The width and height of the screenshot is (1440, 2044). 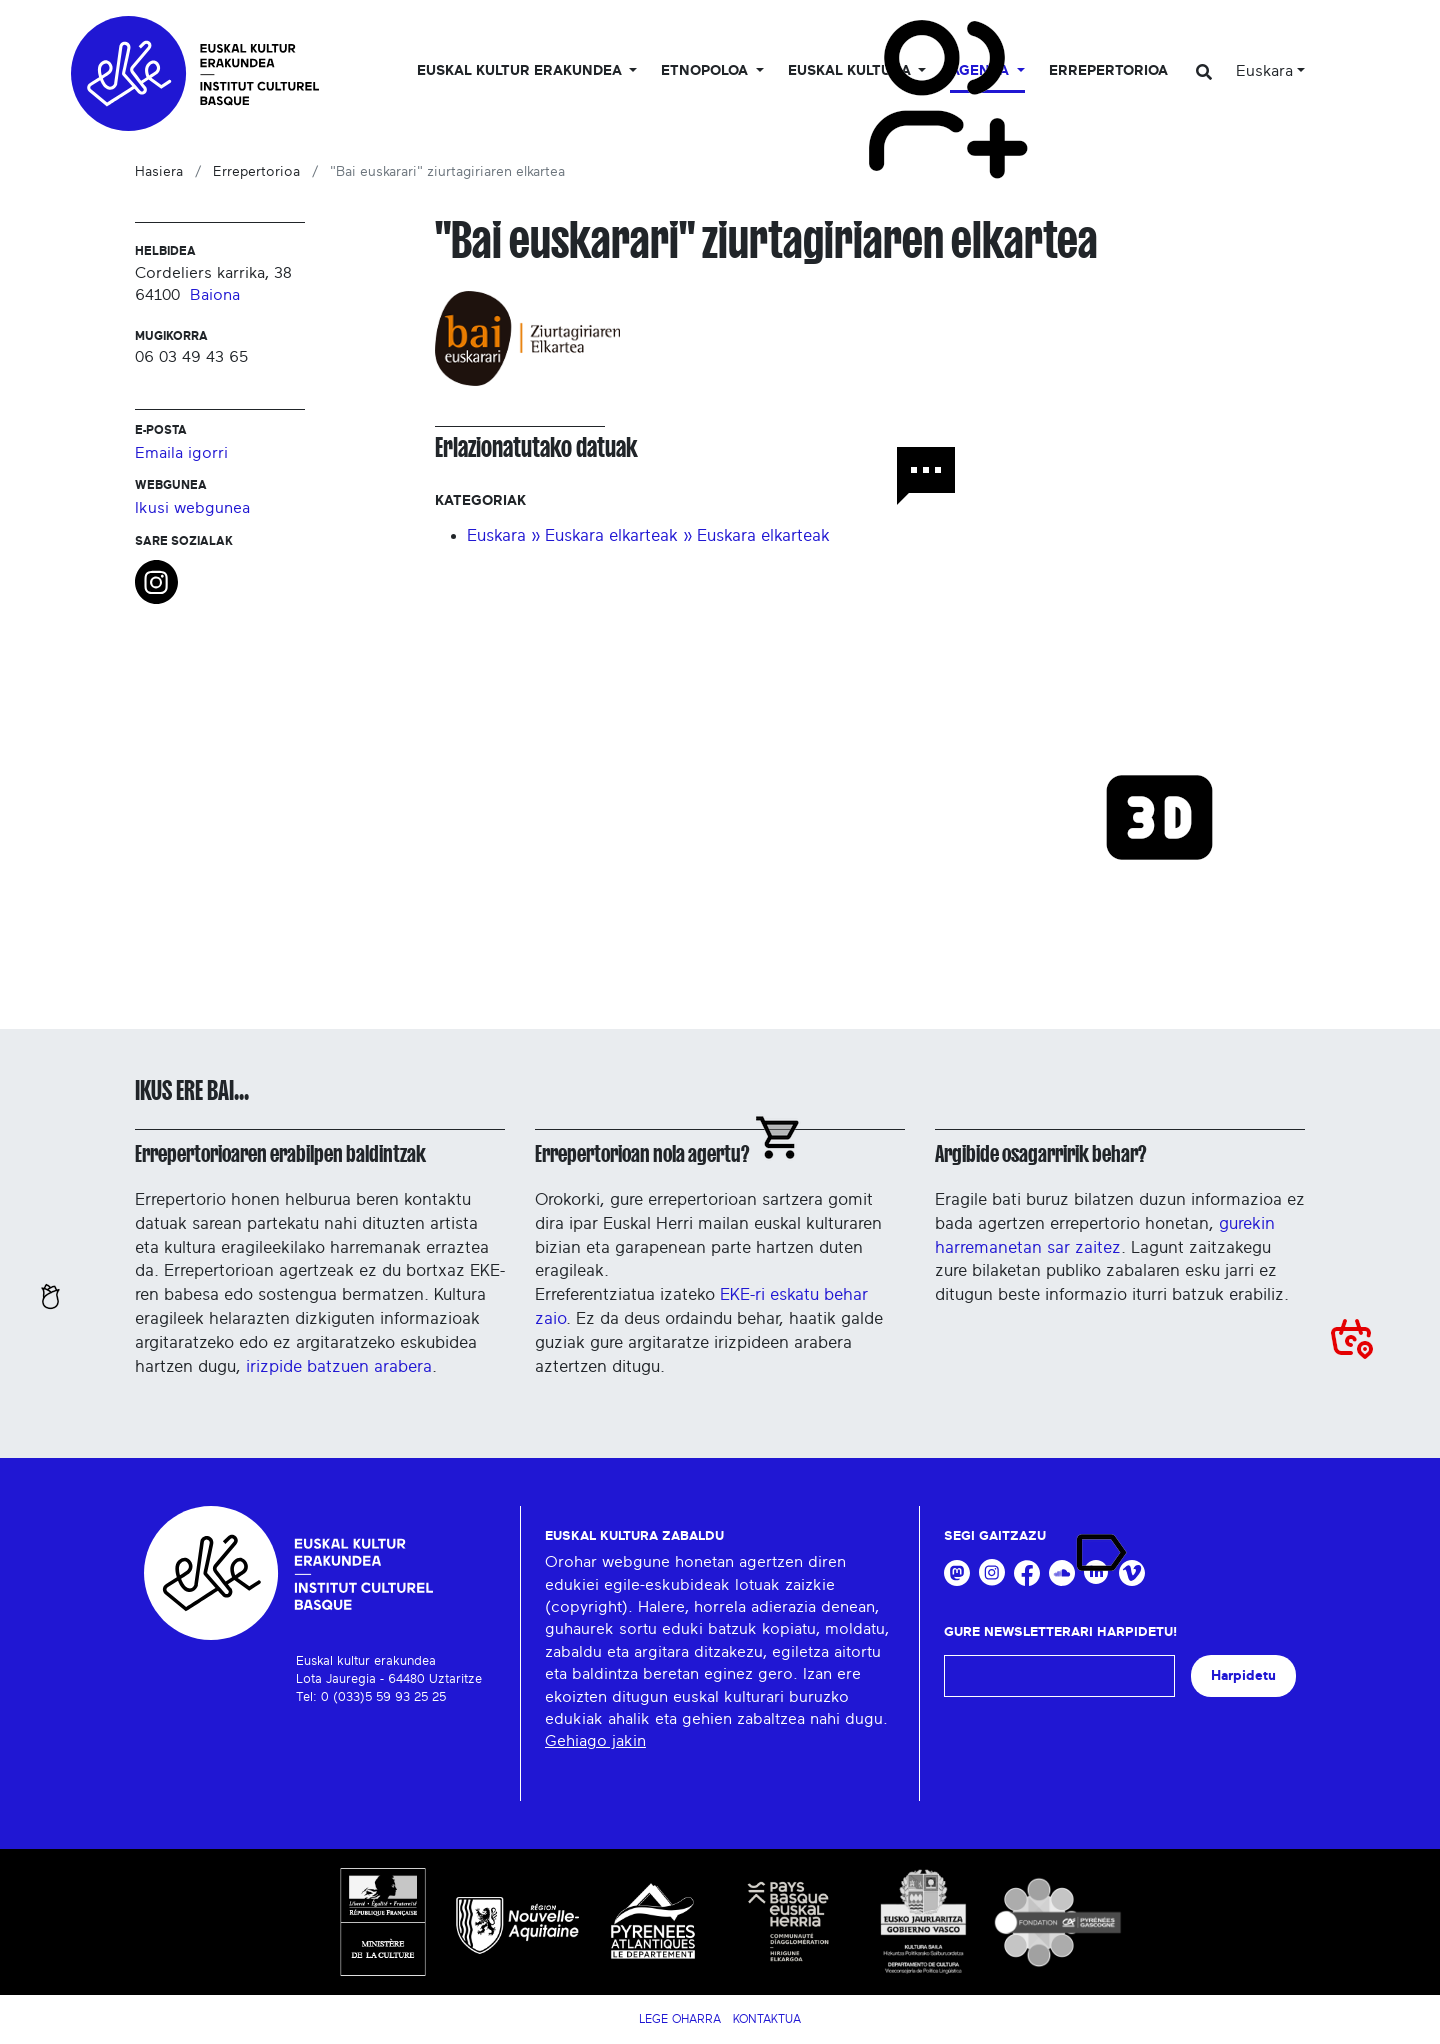 I want to click on add a new team member, so click(x=944, y=95).